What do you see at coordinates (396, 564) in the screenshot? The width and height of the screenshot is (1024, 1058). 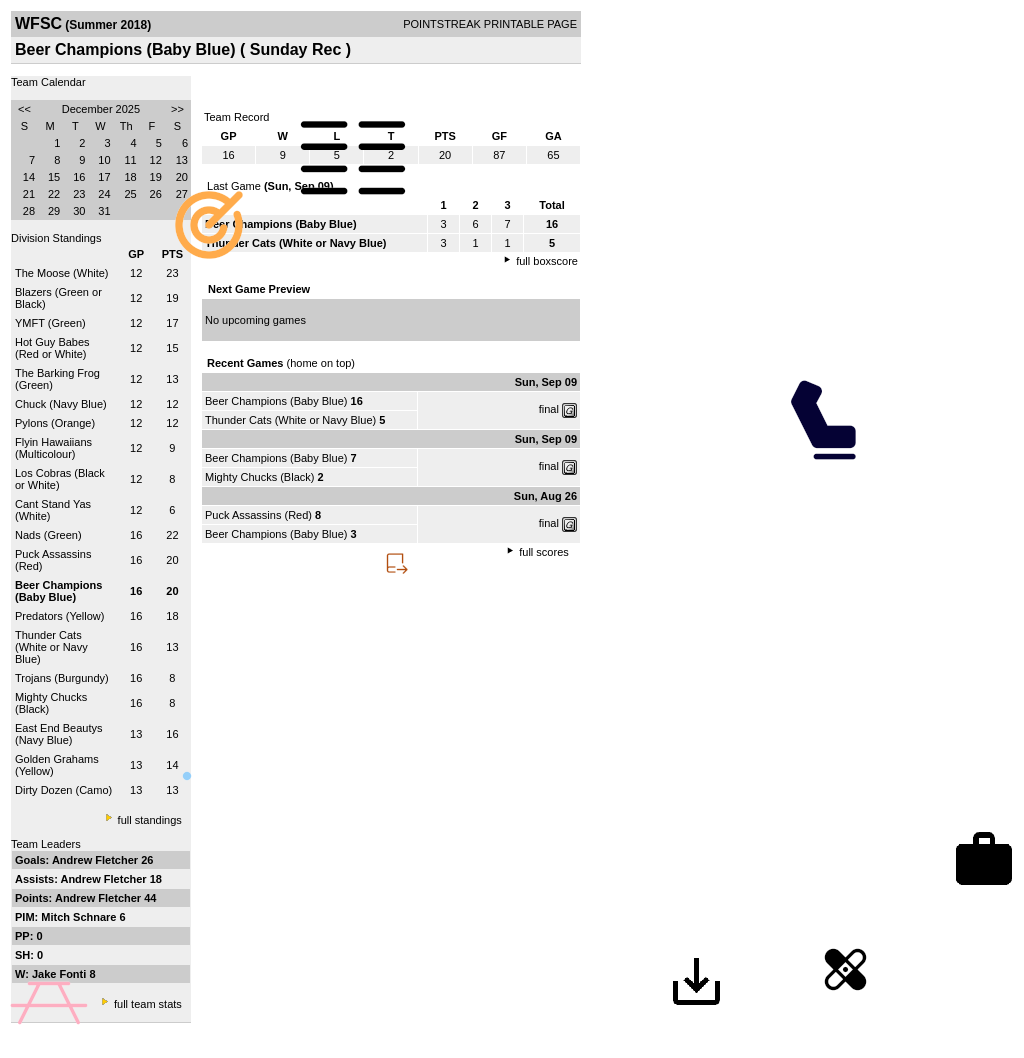 I see `pull changes from a remote repository` at bounding box center [396, 564].